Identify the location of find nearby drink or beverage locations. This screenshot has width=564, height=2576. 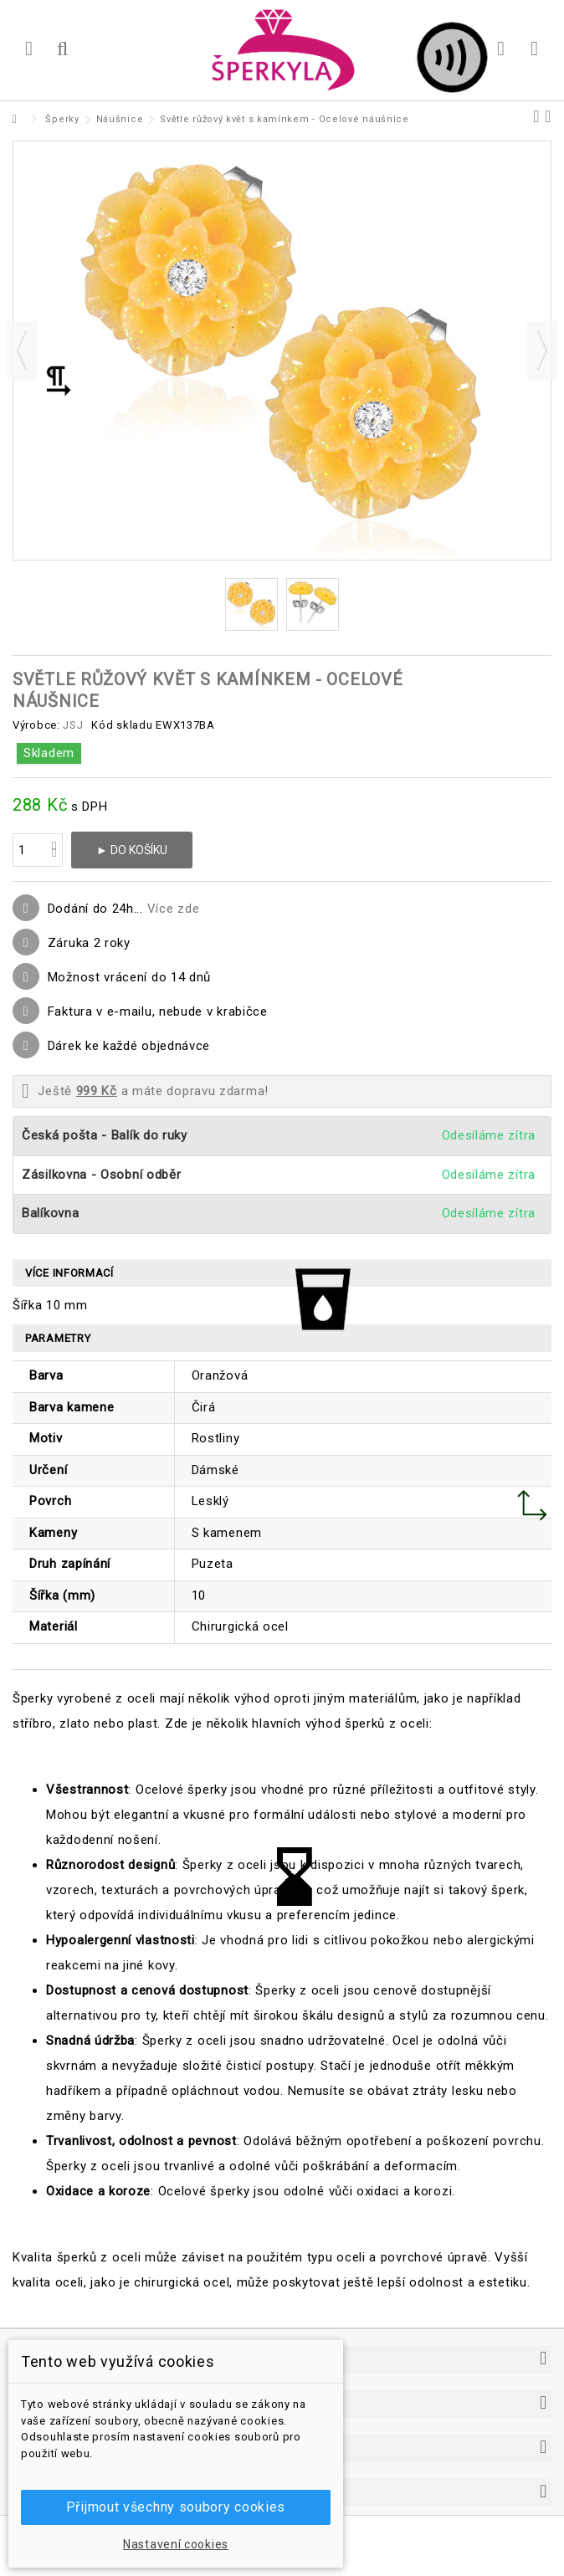
(323, 1299).